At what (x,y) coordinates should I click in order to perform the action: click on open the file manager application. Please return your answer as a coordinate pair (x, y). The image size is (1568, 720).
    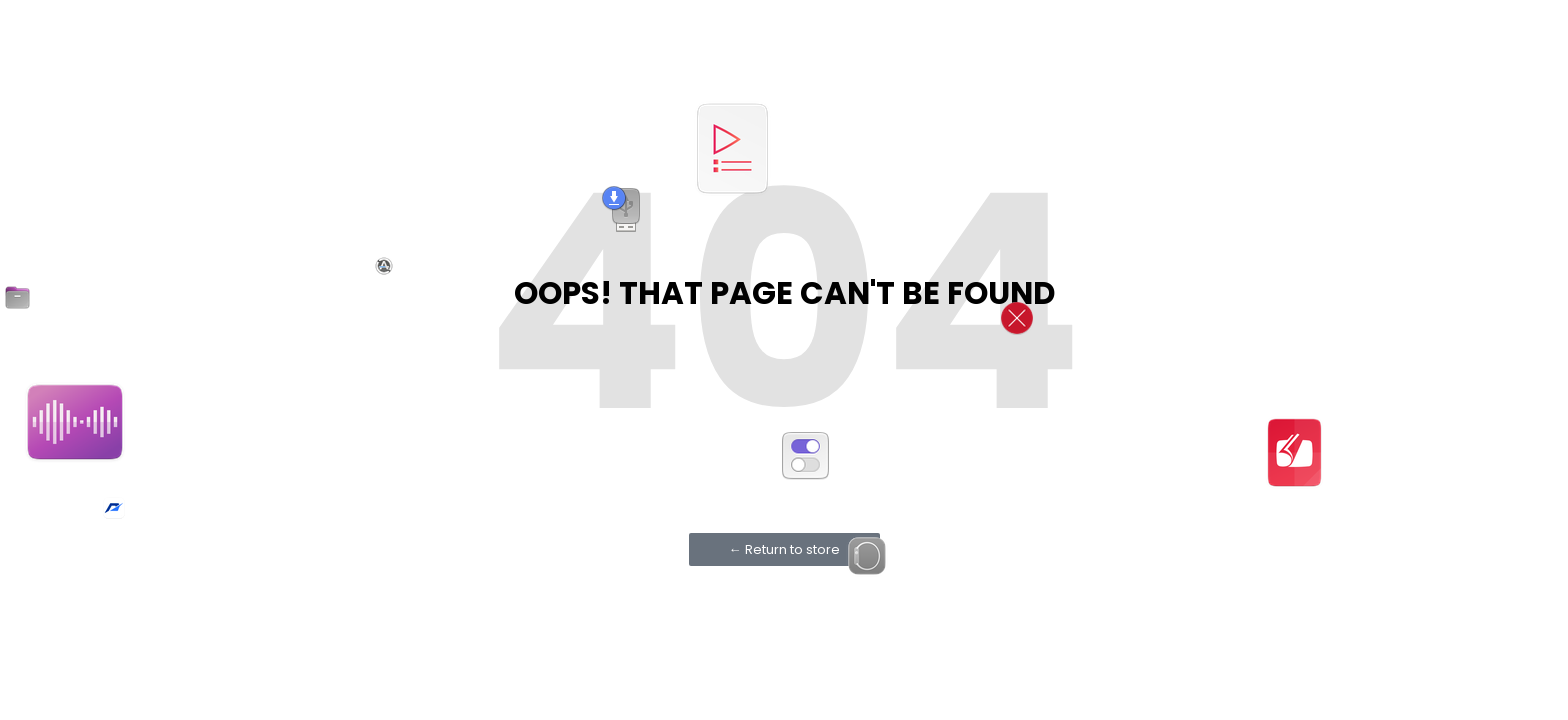
    Looking at the image, I should click on (17, 297).